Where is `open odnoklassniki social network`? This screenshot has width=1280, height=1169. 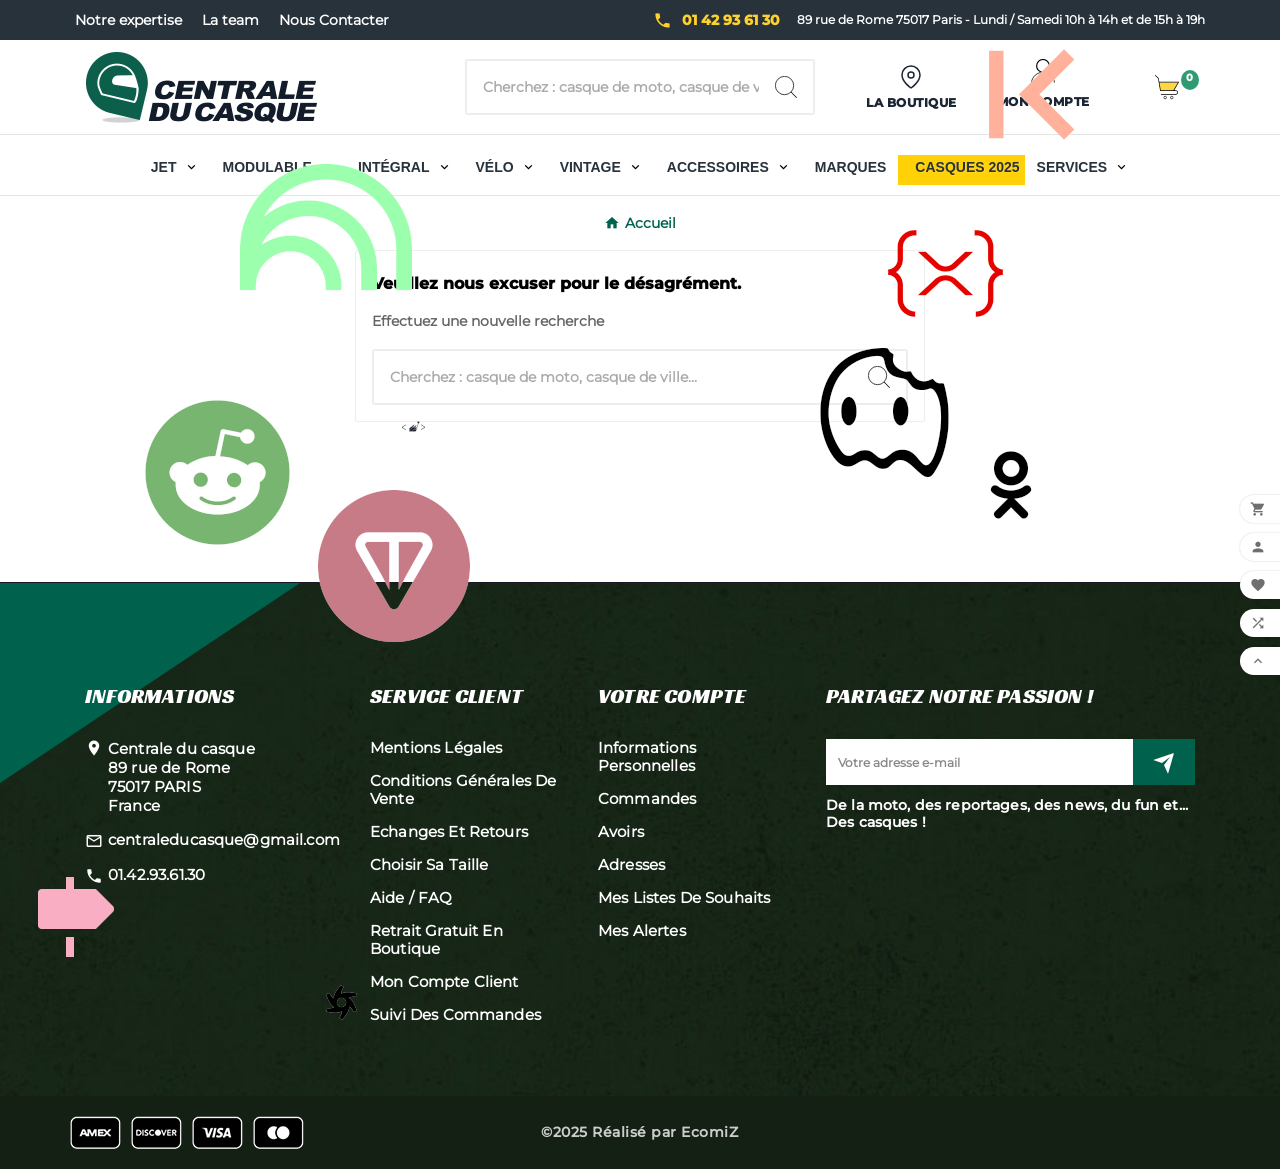
open odnoklassniki social network is located at coordinates (1011, 485).